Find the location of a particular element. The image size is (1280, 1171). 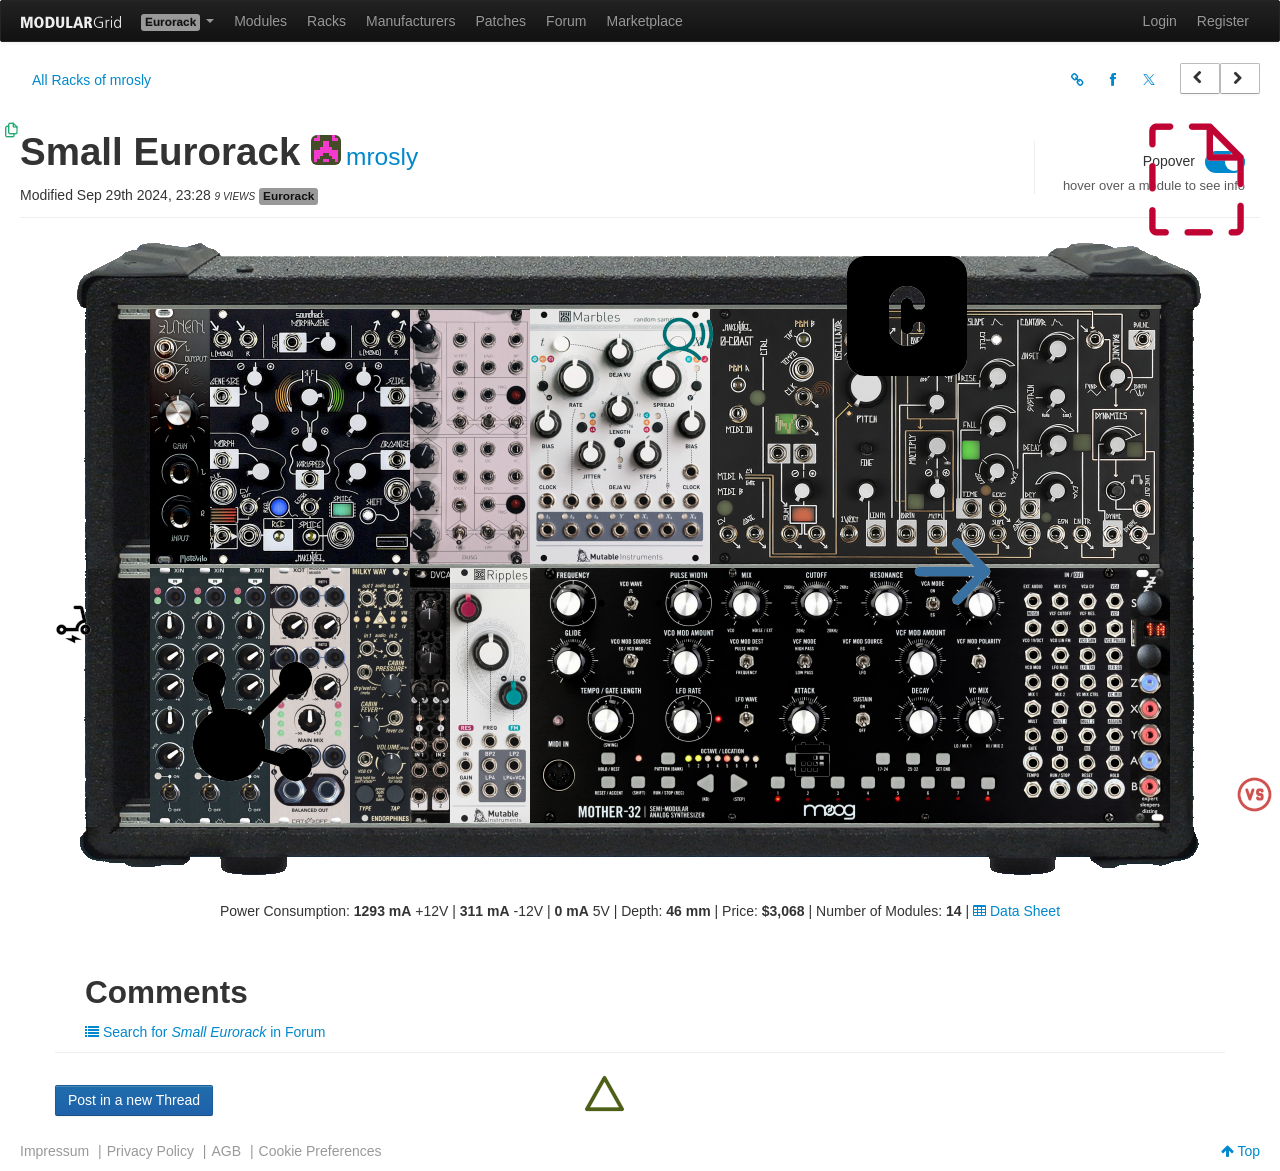

indicates a versus or comparison mode is located at coordinates (1254, 794).